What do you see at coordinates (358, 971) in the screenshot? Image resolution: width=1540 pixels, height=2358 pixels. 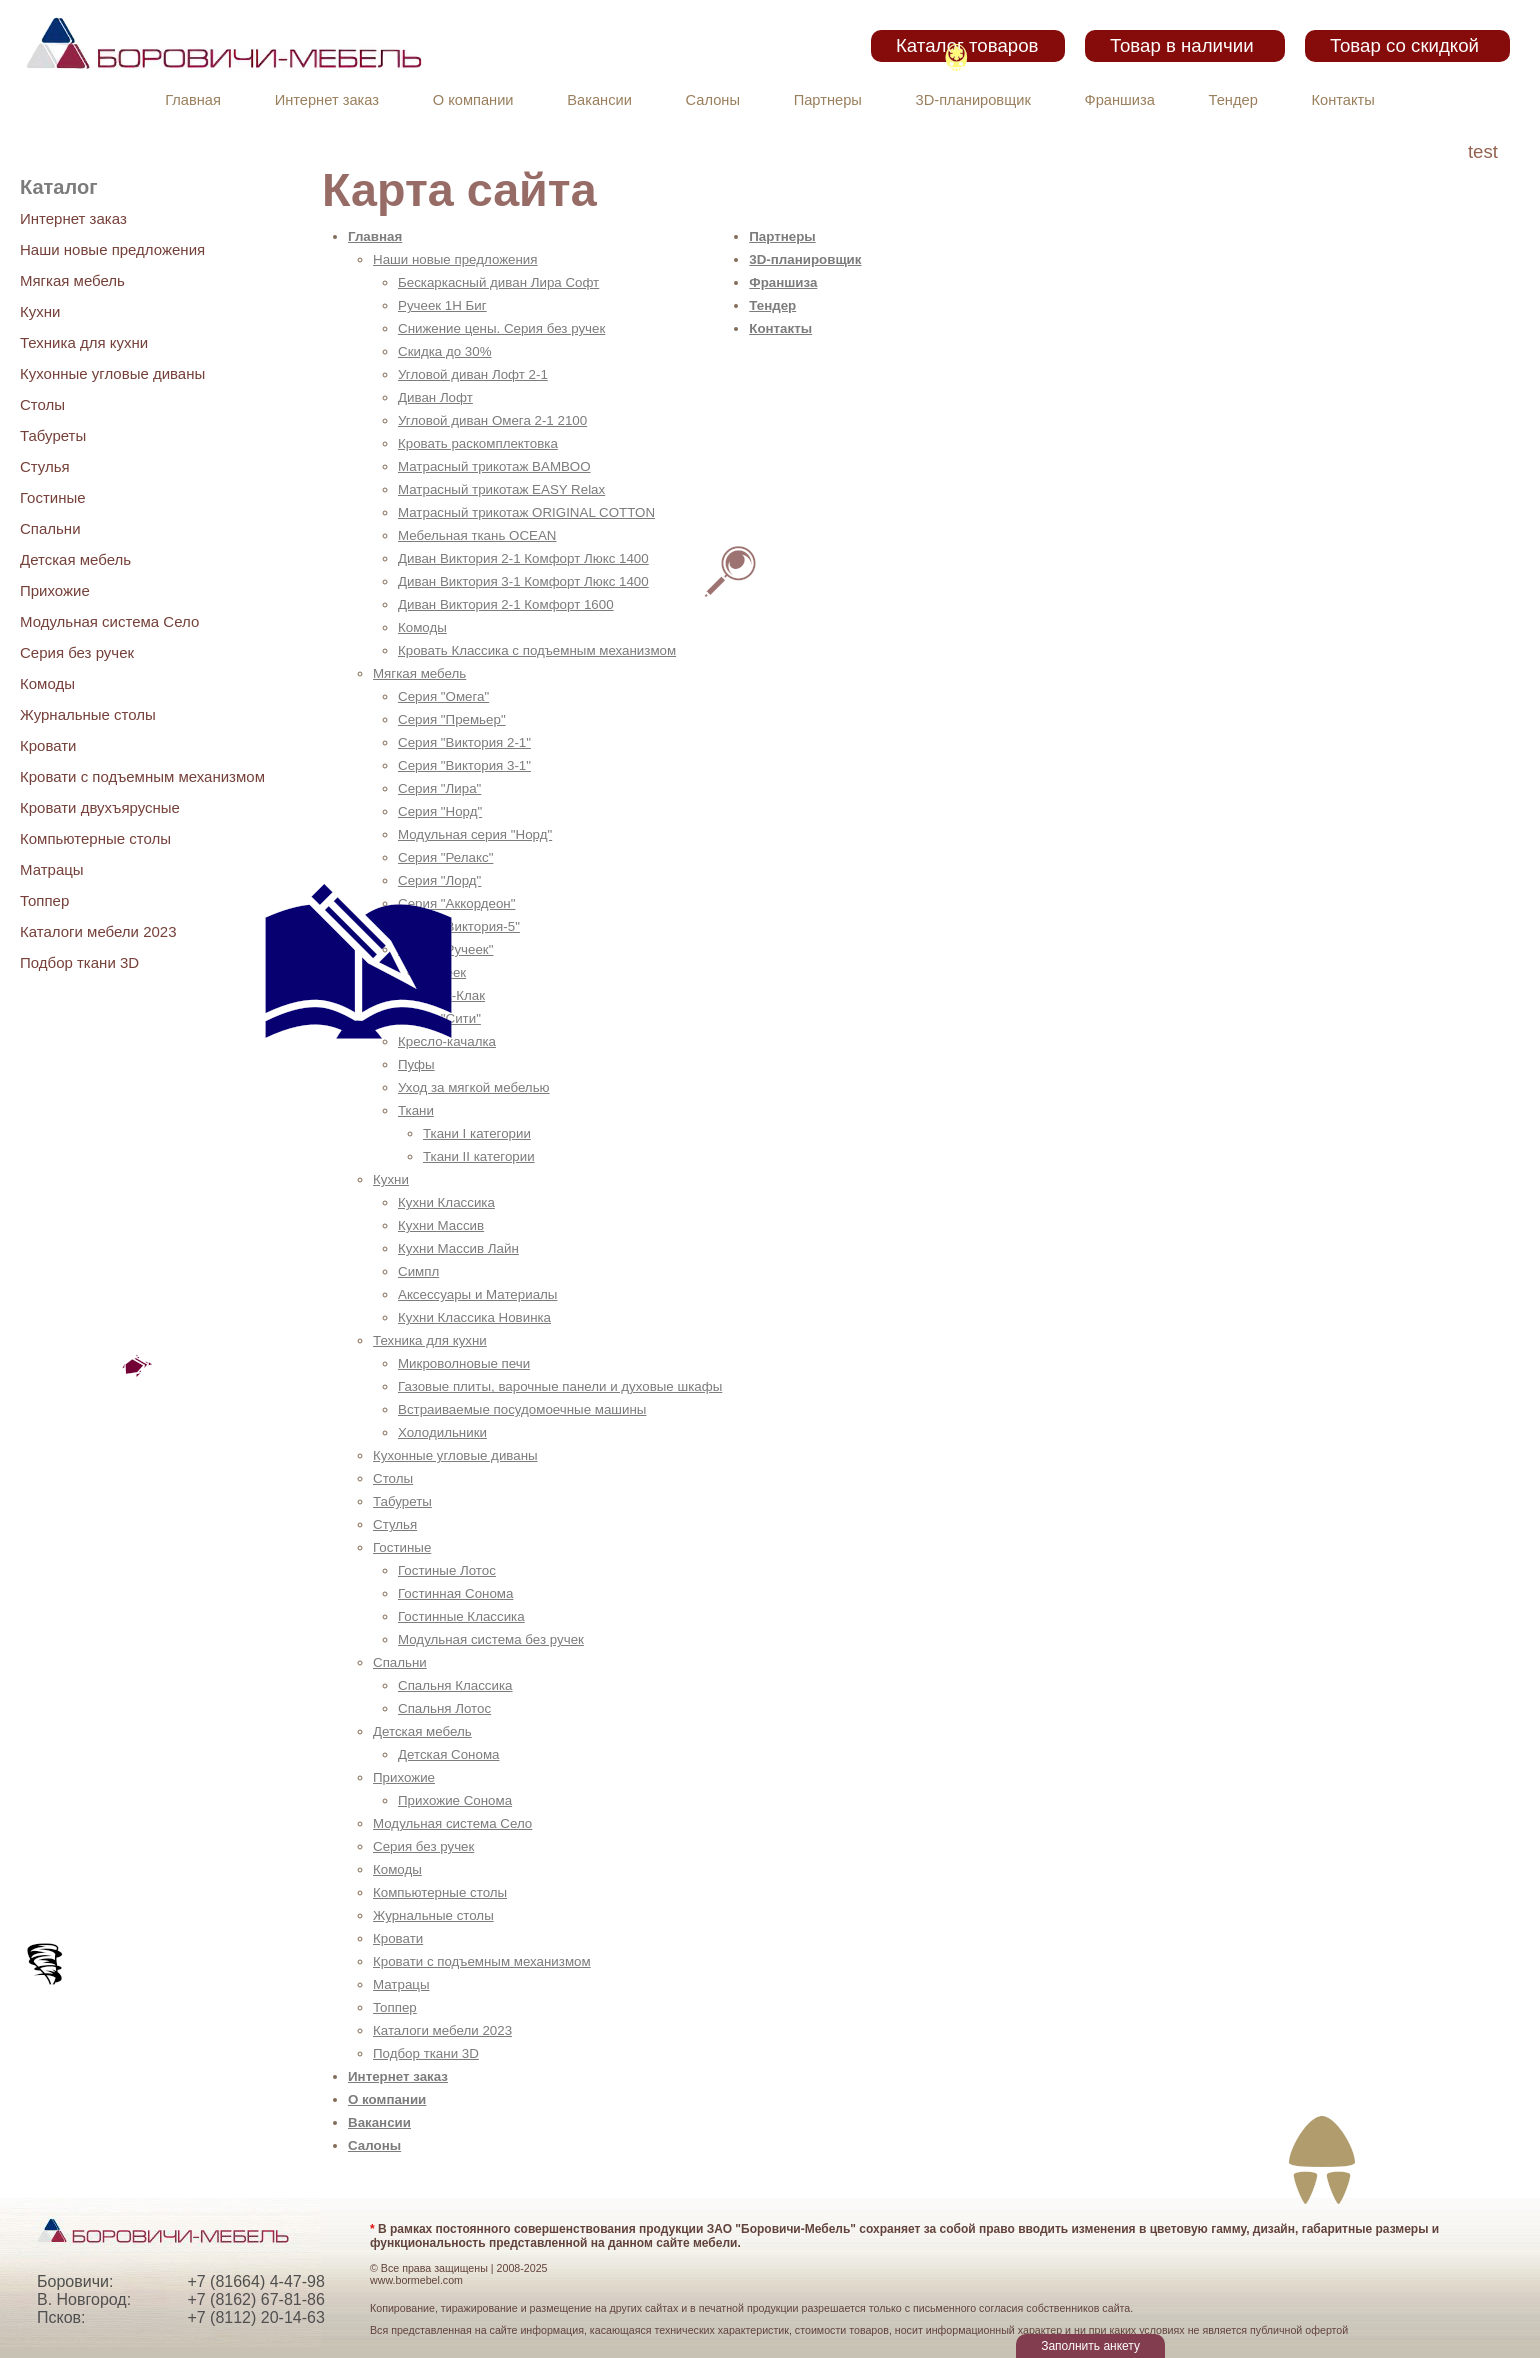 I see `add a new entry to the archive` at bounding box center [358, 971].